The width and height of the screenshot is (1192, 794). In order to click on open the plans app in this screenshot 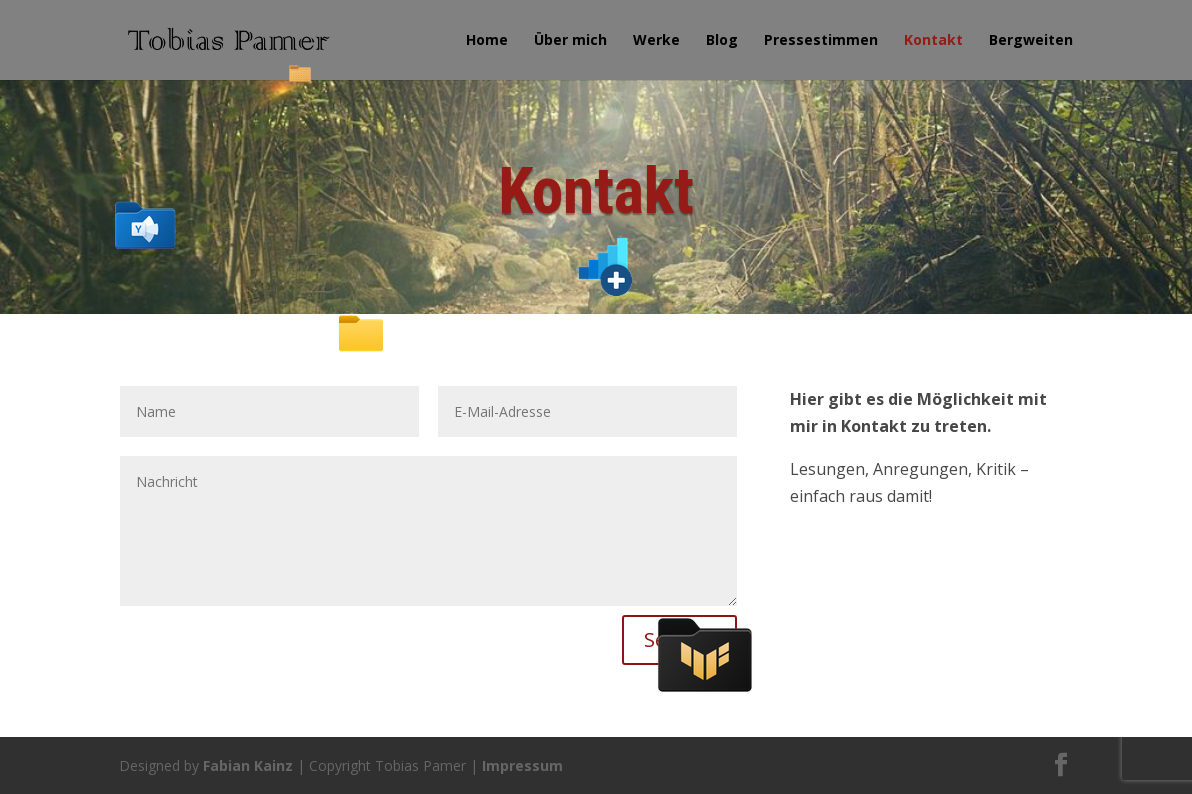, I will do `click(603, 267)`.